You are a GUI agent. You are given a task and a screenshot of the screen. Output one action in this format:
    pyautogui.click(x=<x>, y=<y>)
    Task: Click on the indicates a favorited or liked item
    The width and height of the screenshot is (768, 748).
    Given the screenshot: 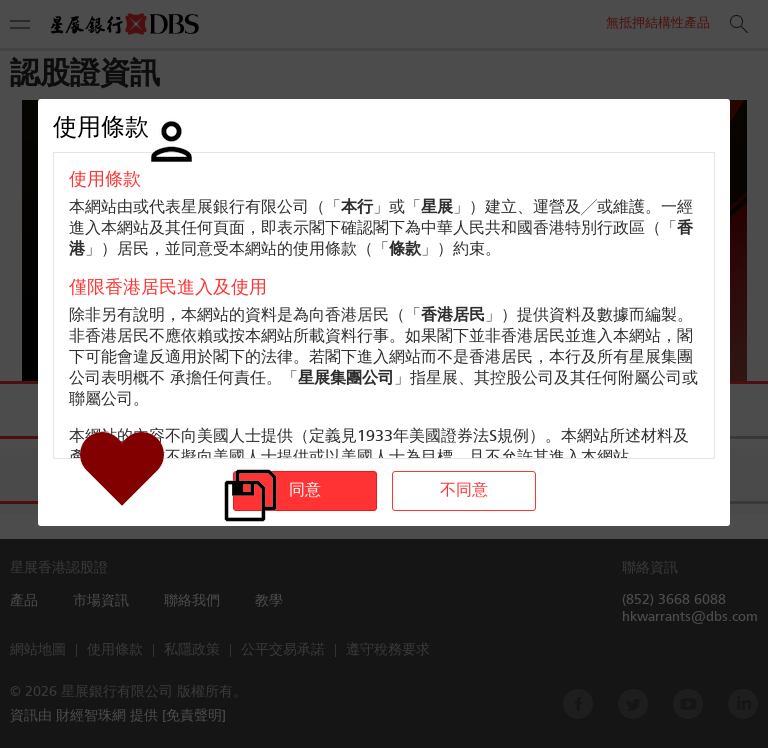 What is the action you would take?
    pyautogui.click(x=122, y=468)
    